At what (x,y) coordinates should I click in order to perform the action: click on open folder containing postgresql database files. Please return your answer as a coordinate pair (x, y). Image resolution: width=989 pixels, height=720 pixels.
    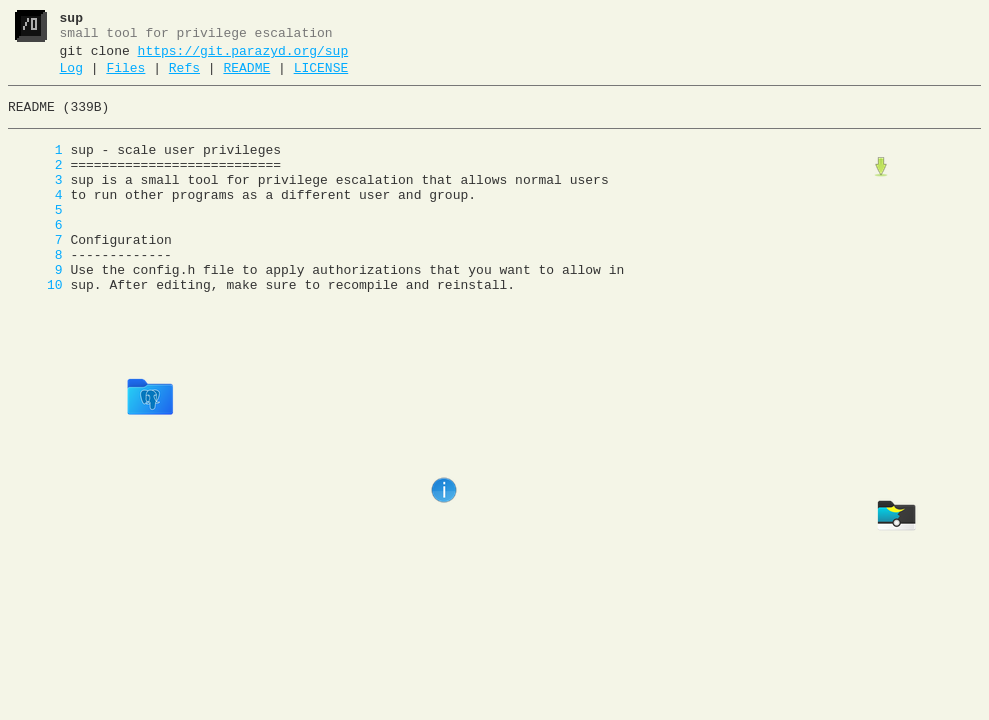
    Looking at the image, I should click on (150, 398).